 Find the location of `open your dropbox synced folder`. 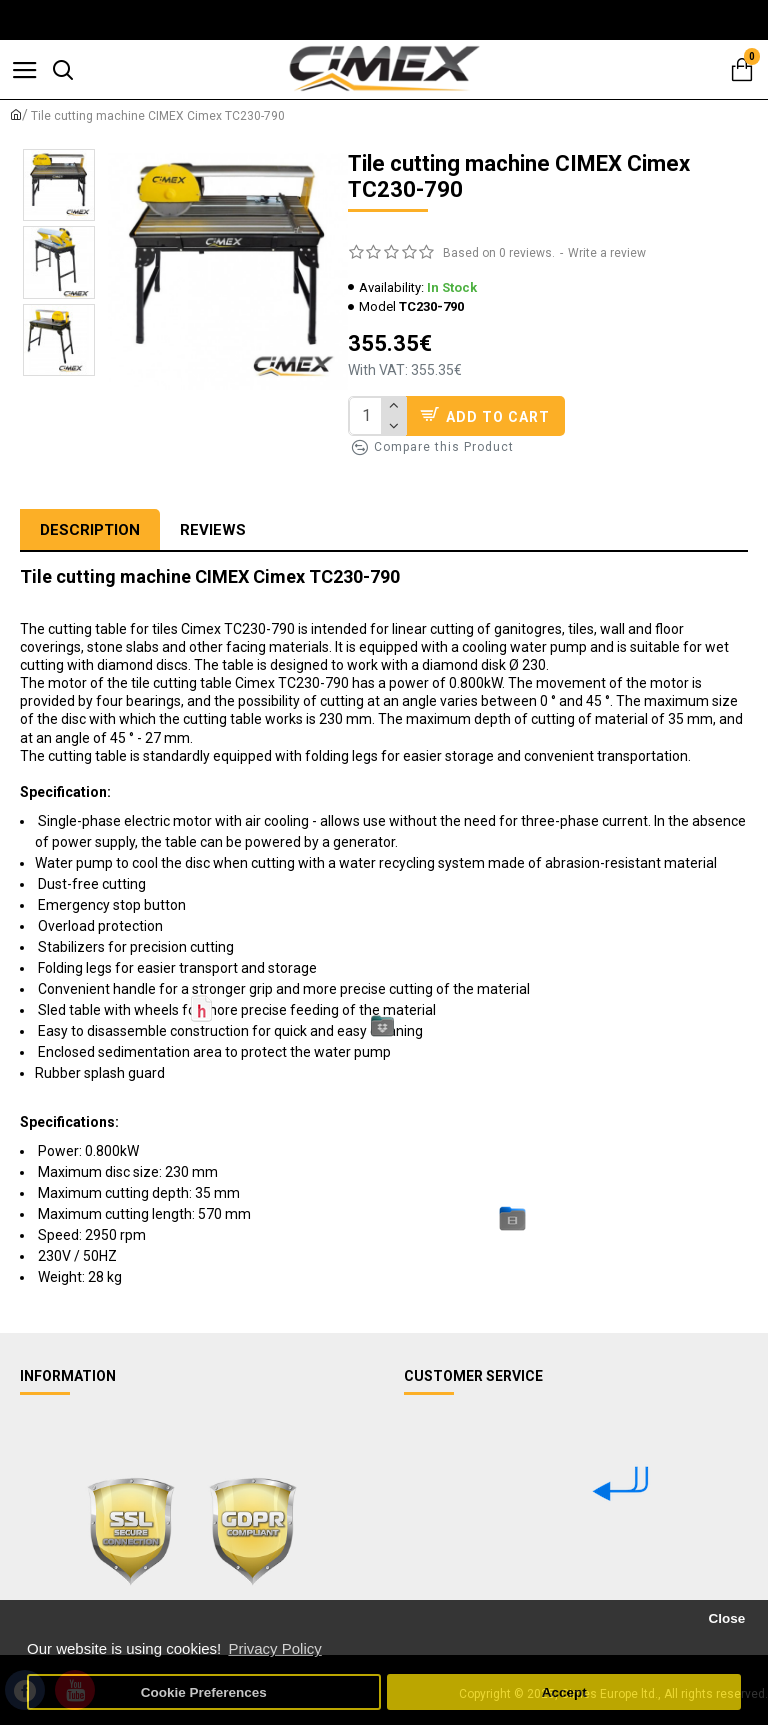

open your dropbox synced folder is located at coordinates (382, 1025).